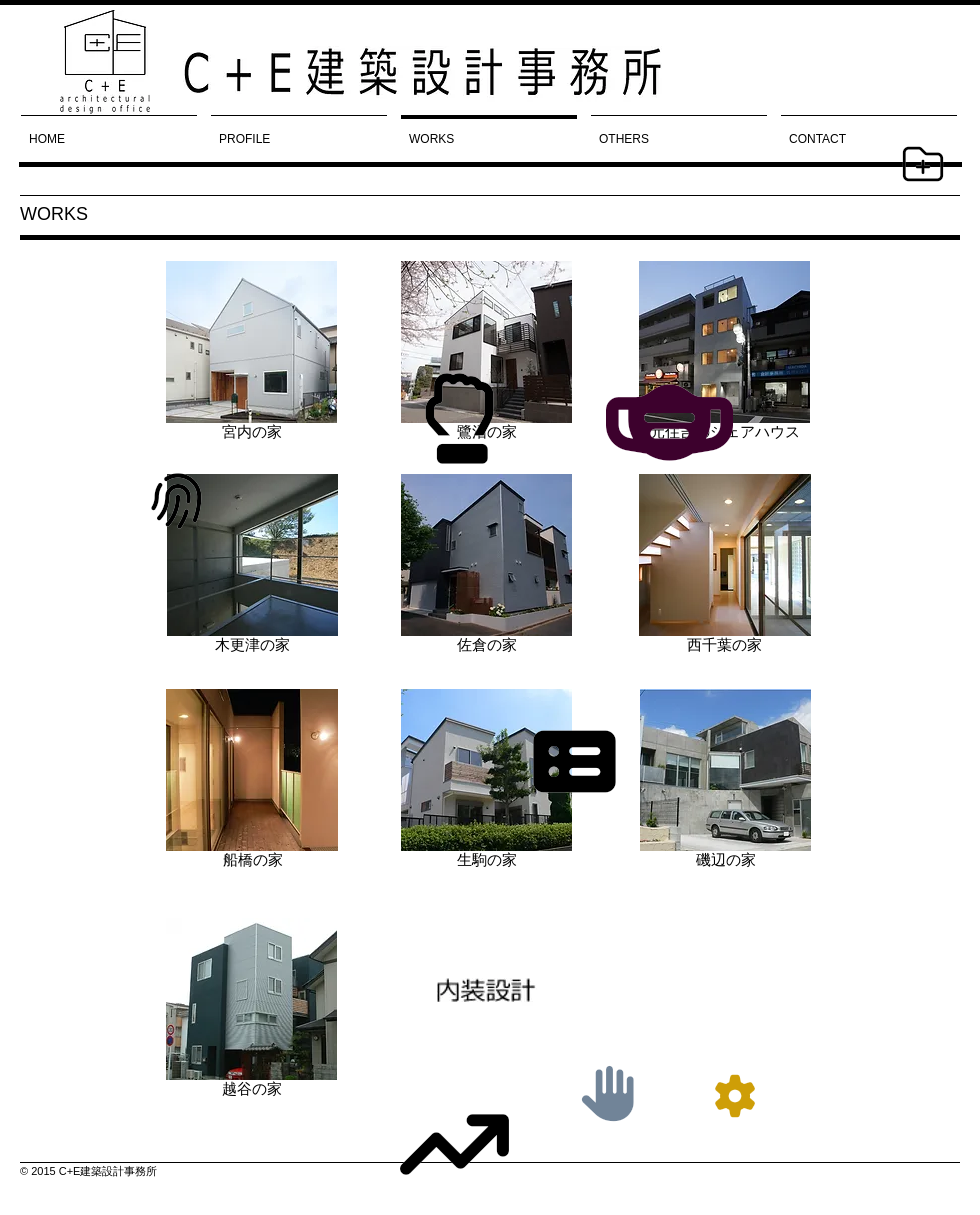 The width and height of the screenshot is (980, 1215). Describe the element at coordinates (669, 422) in the screenshot. I see `indicates face mask required` at that location.